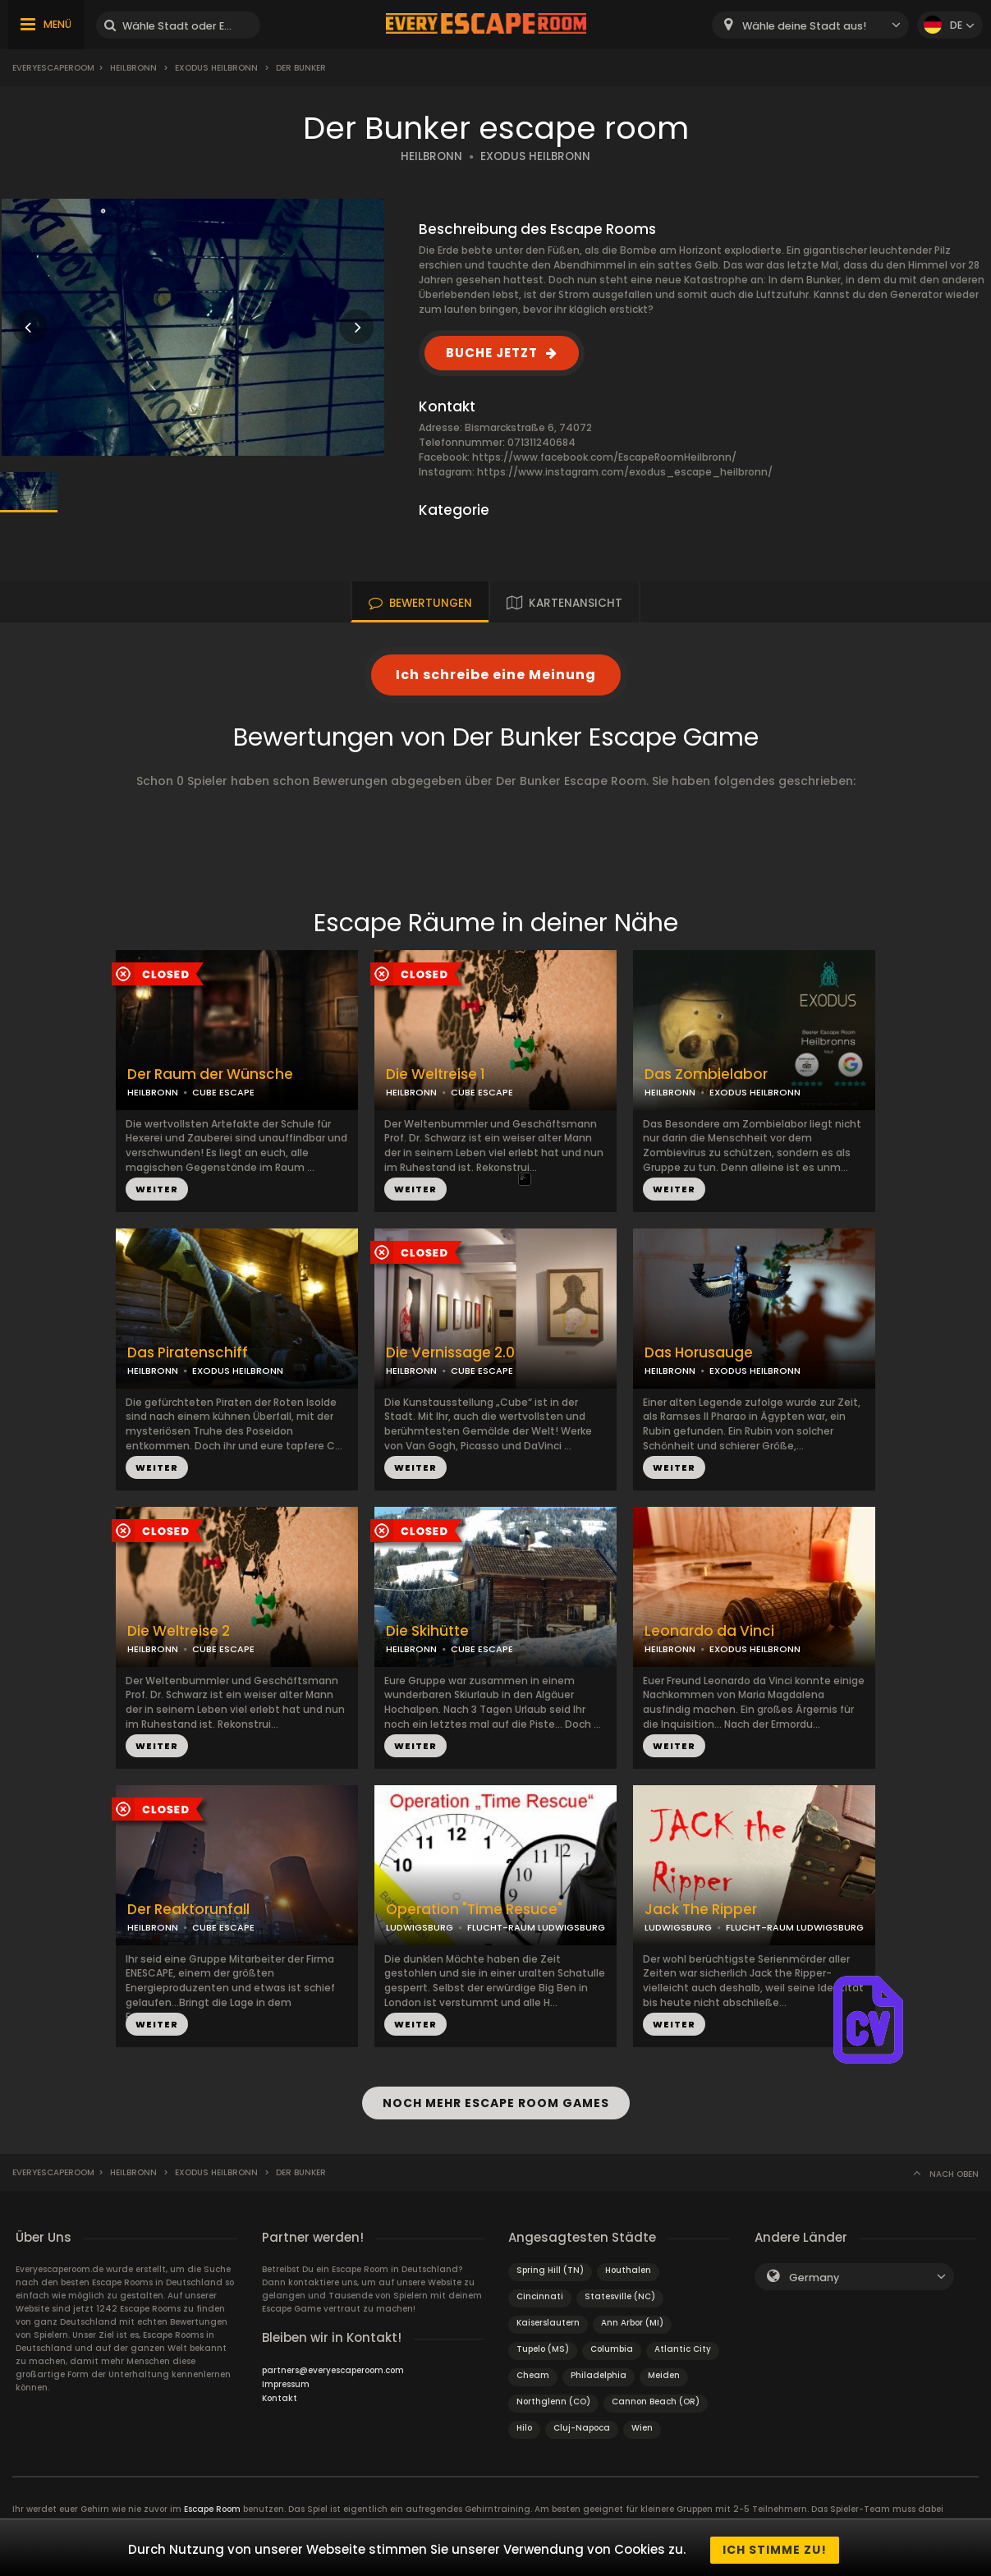 The image size is (991, 2576). I want to click on align content to top-left of container, so click(525, 1179).